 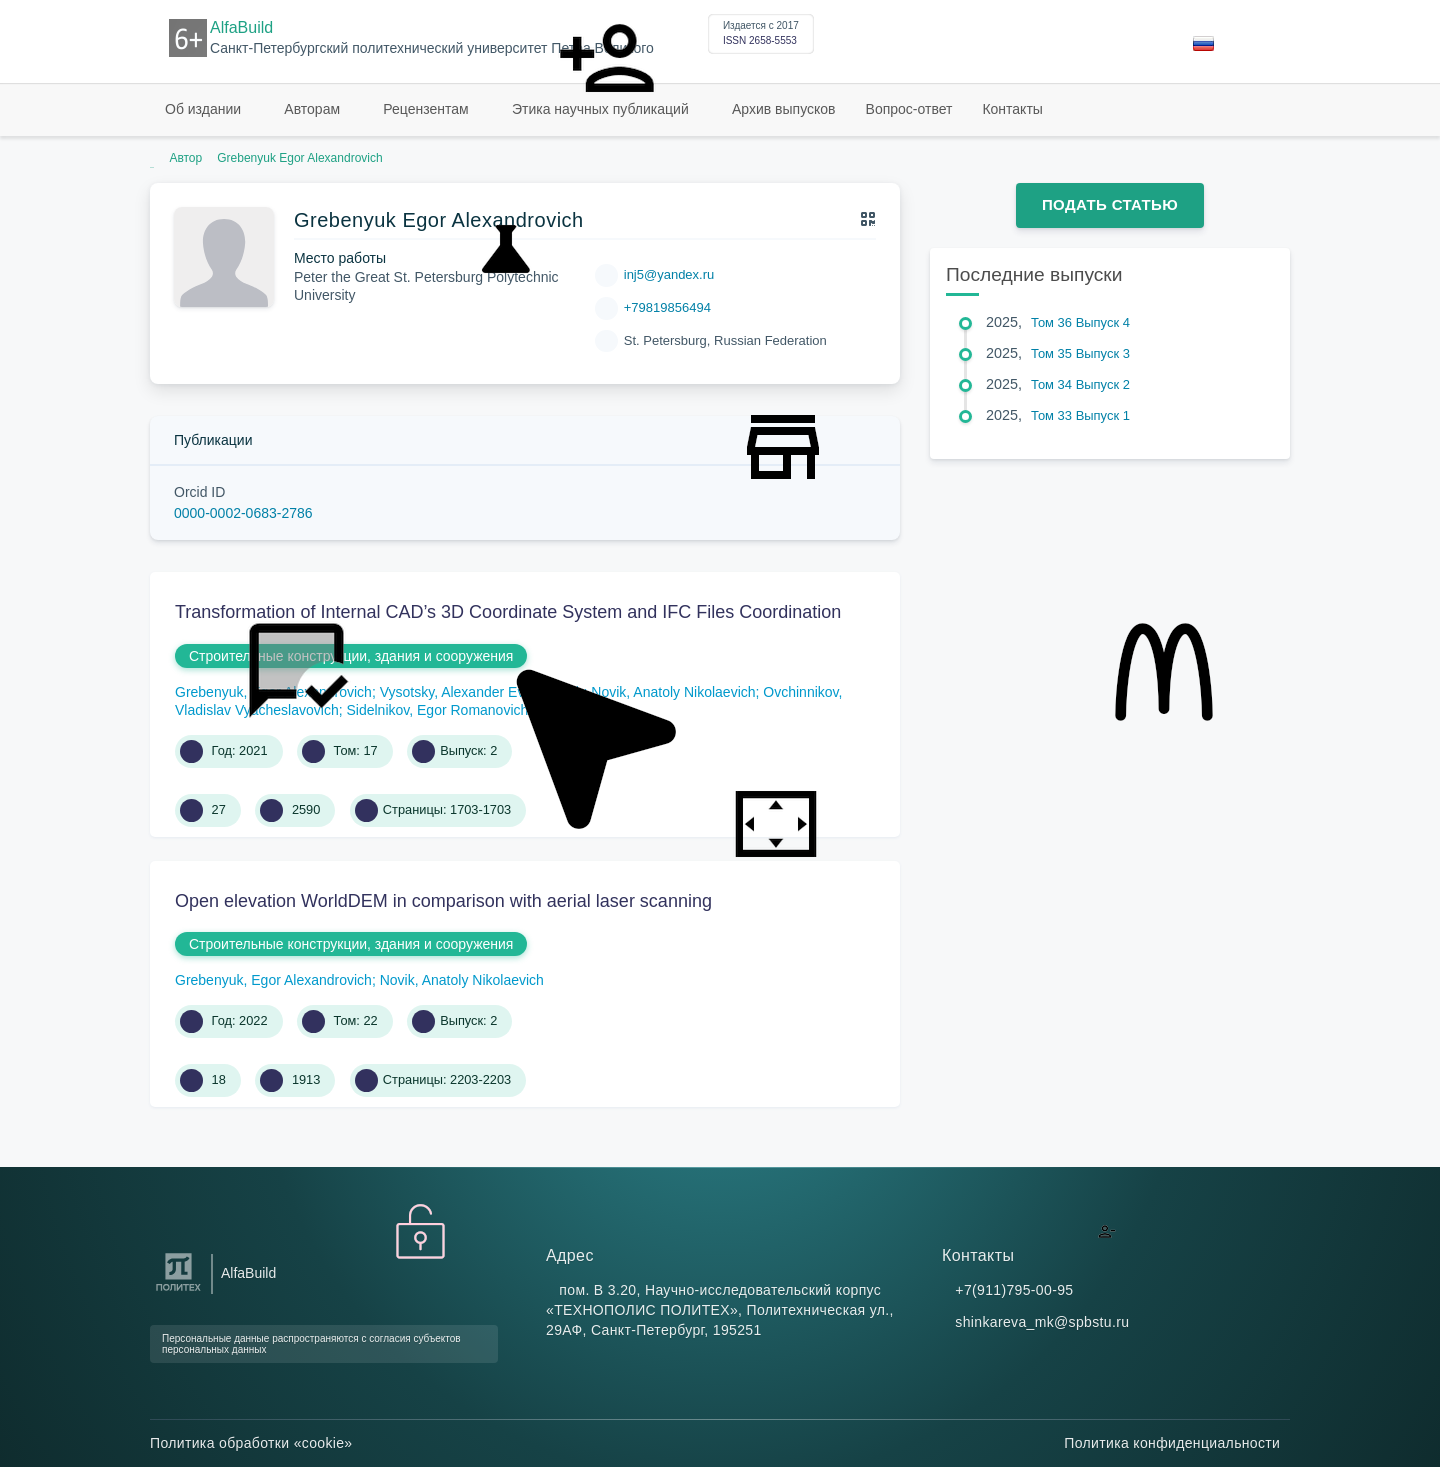 I want to click on remove a contact or friend, so click(x=1106, y=1231).